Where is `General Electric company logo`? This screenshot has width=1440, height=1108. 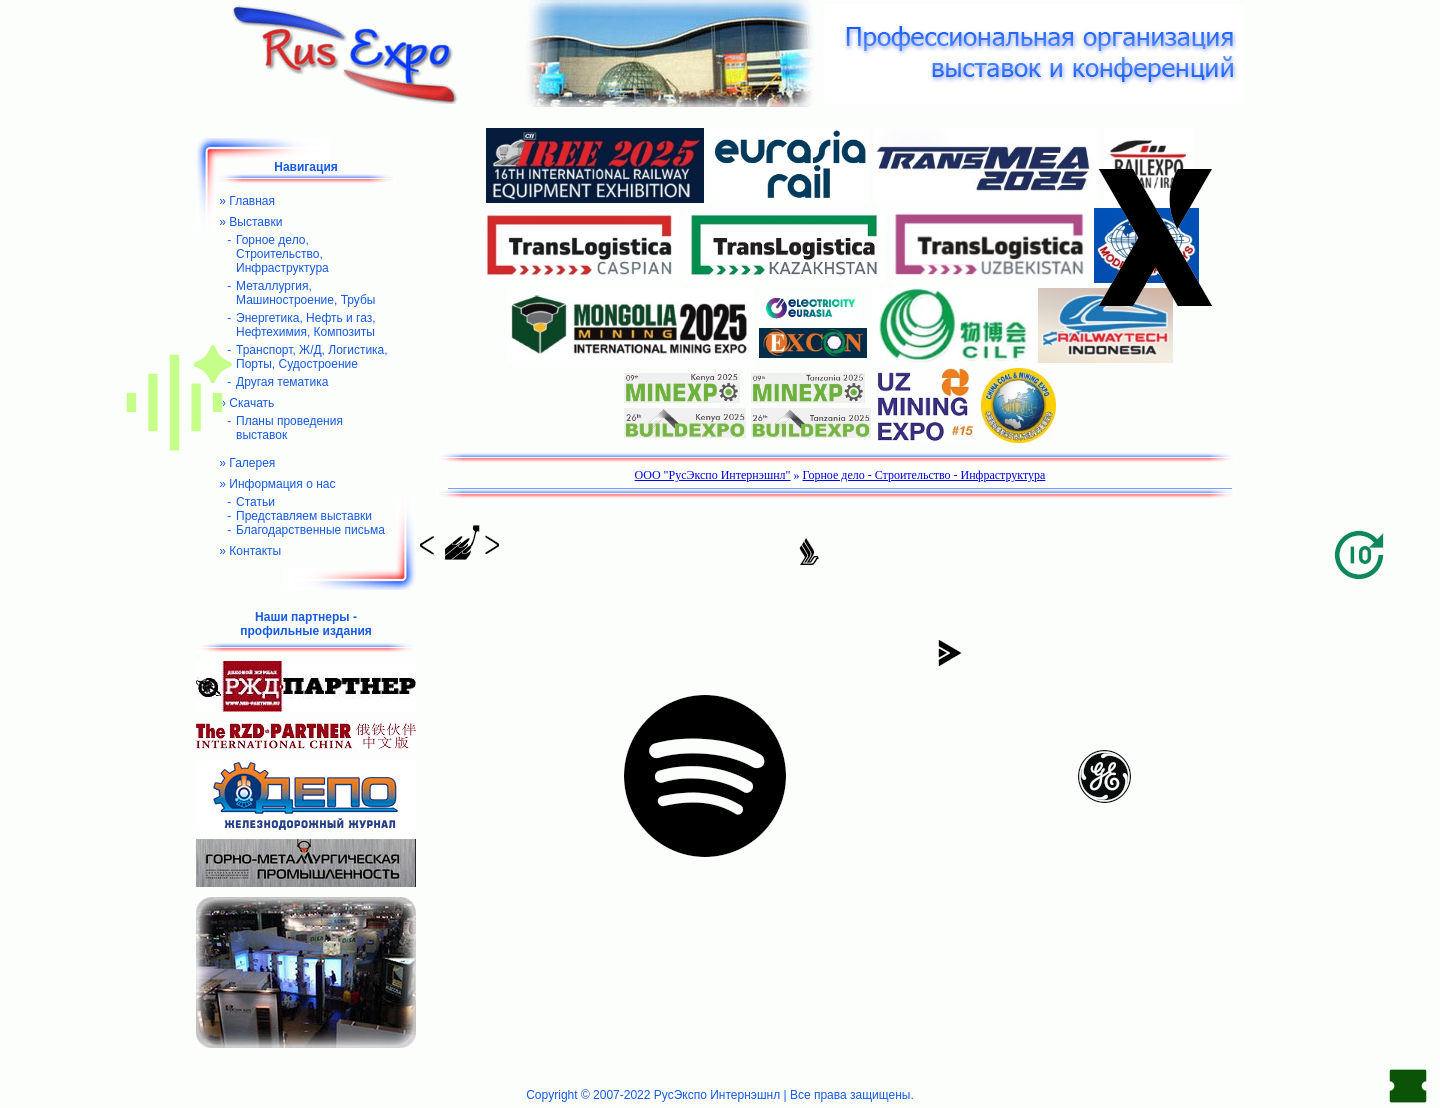
General Electric company logo is located at coordinates (1104, 776).